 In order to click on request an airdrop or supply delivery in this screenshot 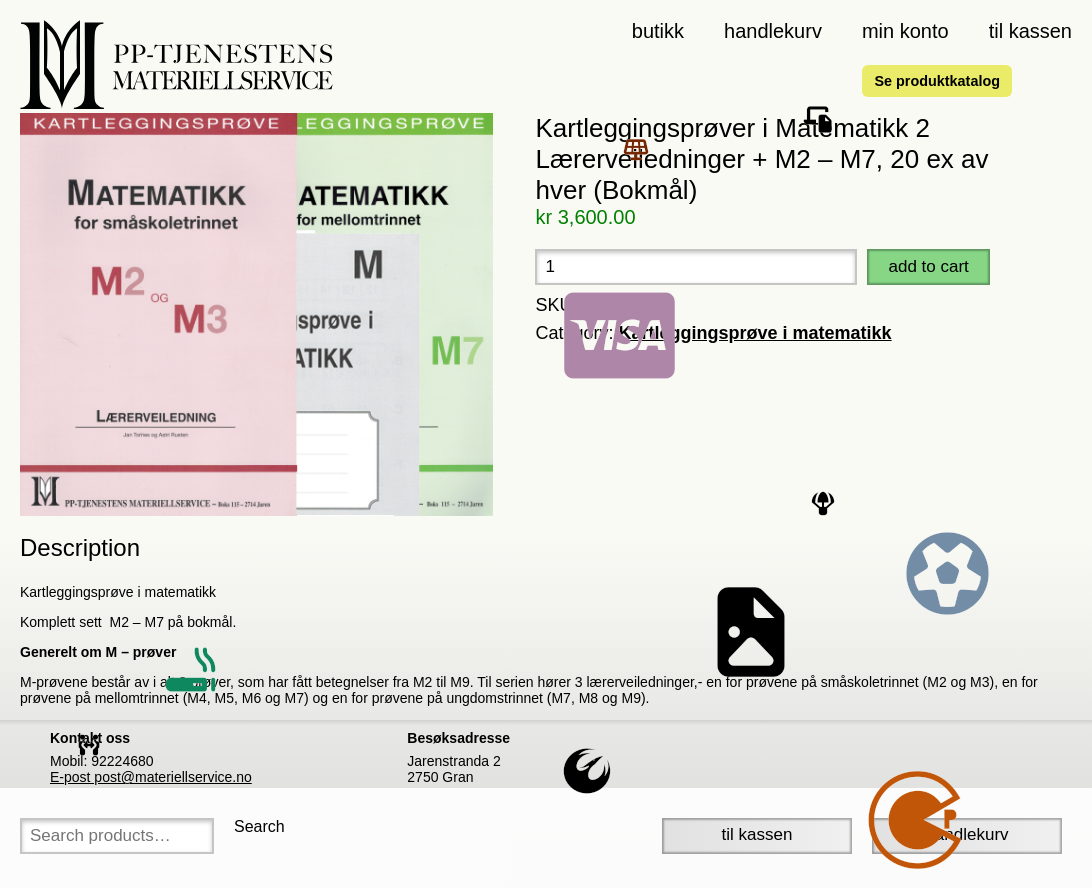, I will do `click(823, 504)`.